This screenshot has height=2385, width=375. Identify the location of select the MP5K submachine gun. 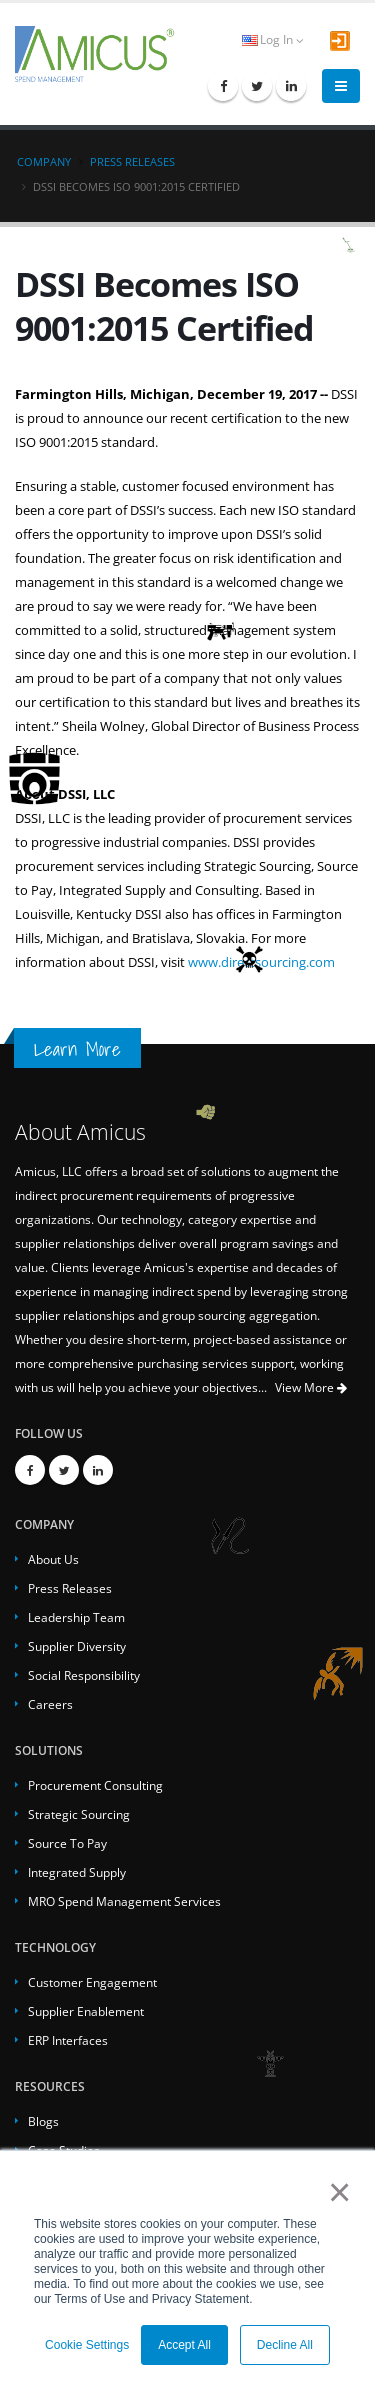
(220, 631).